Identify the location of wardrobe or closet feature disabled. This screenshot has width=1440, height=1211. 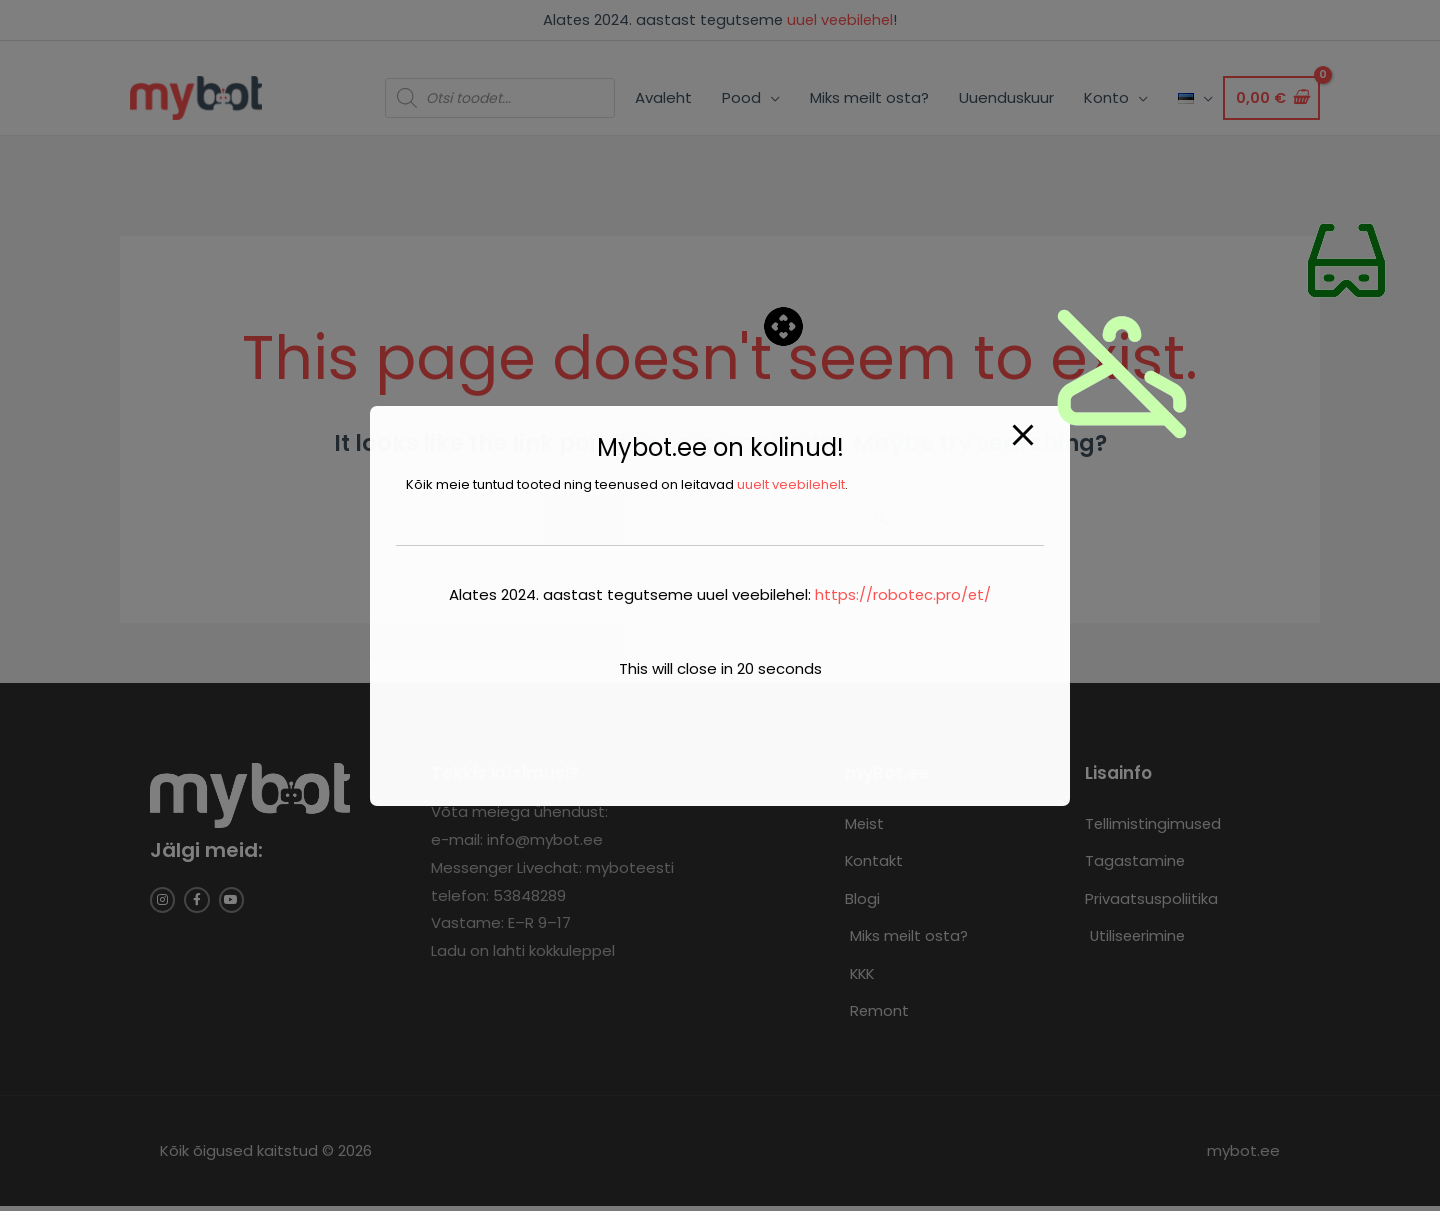
(1122, 374).